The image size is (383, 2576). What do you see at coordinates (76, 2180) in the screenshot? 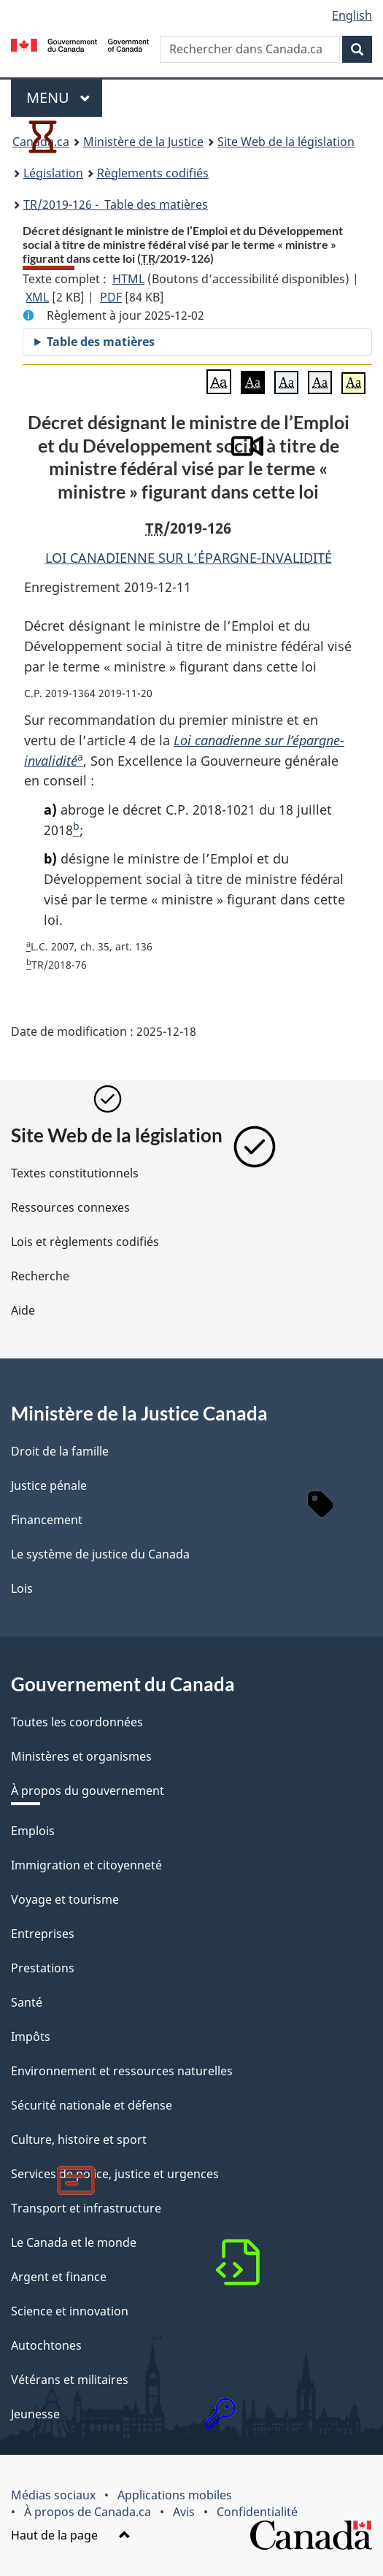
I see `create a new note or document` at bounding box center [76, 2180].